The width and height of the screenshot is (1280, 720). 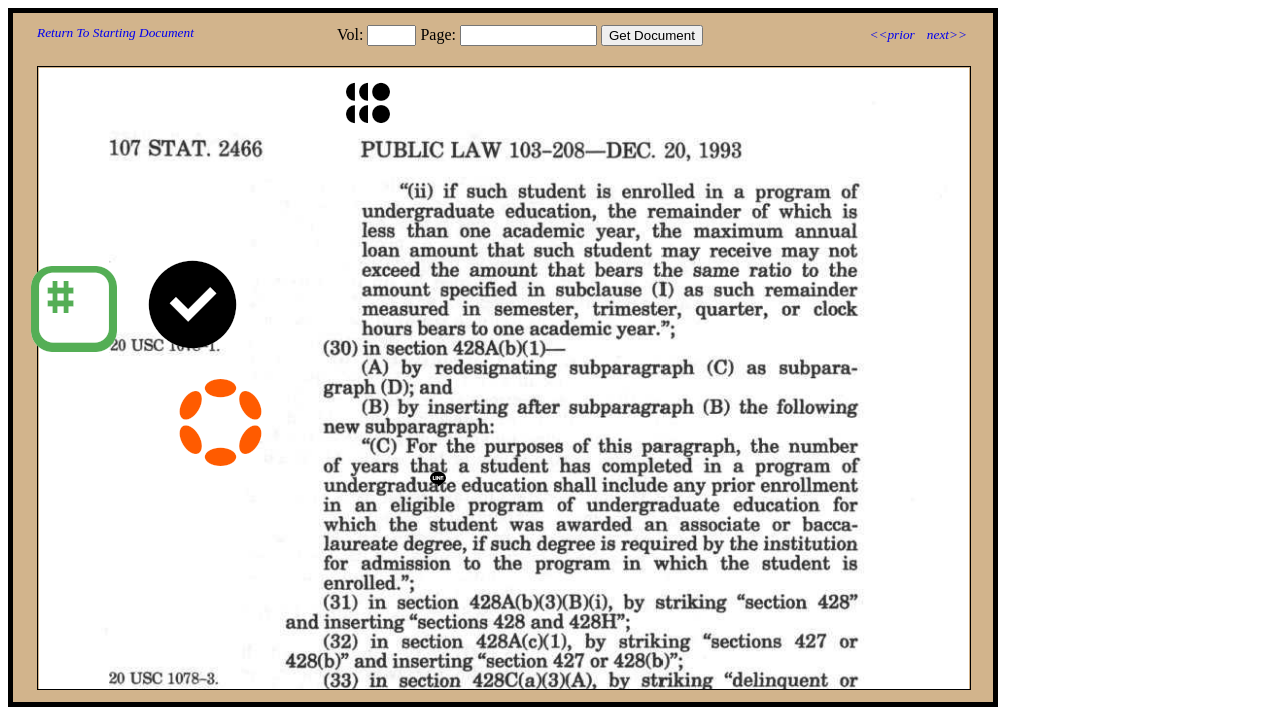 I want to click on polkadot cryptocurrency or blockchain platform logo, so click(x=220, y=422).